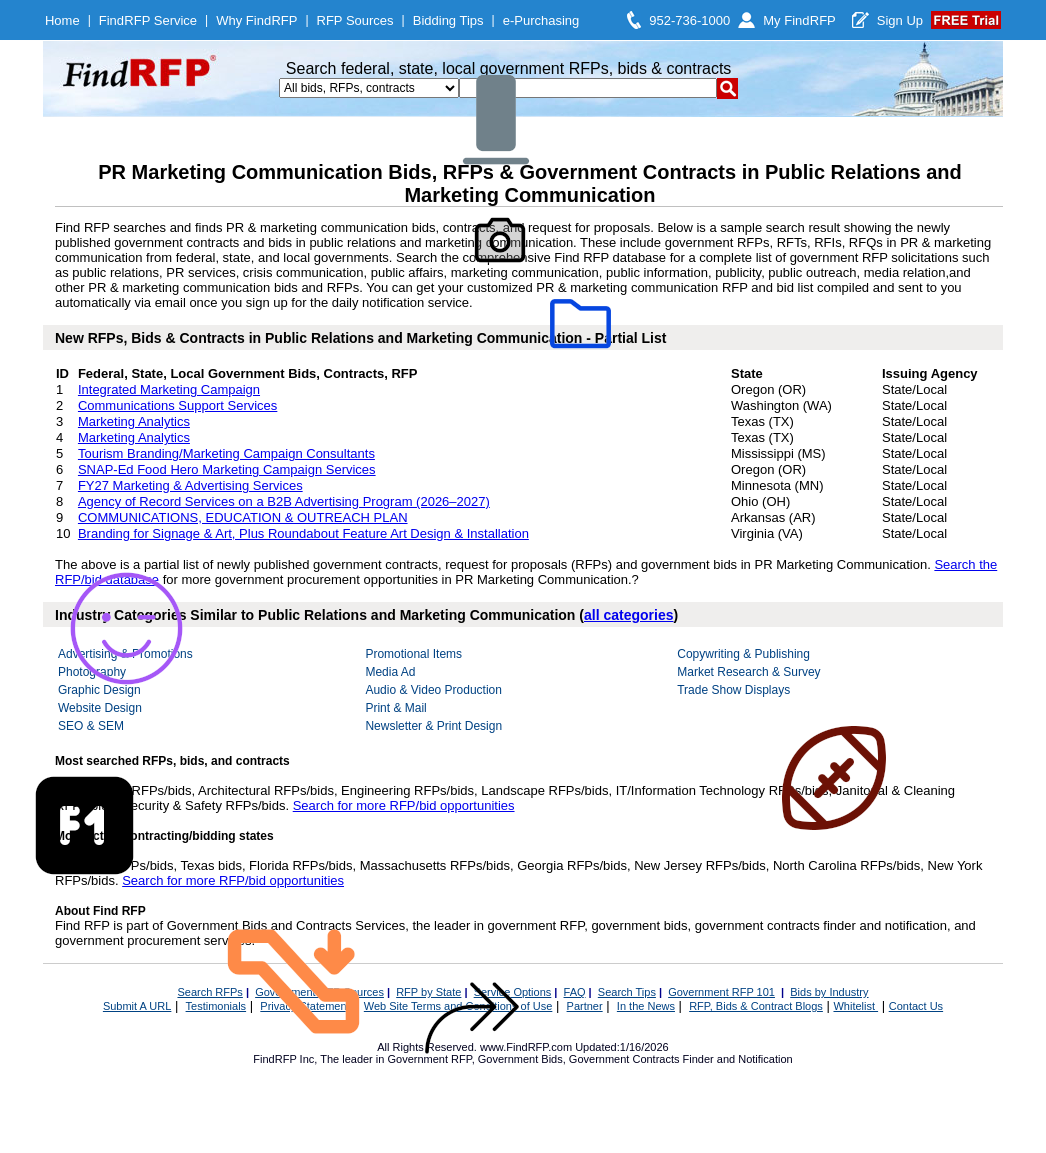 The image size is (1046, 1153). What do you see at coordinates (293, 981) in the screenshot?
I see `indicates escalator going down` at bounding box center [293, 981].